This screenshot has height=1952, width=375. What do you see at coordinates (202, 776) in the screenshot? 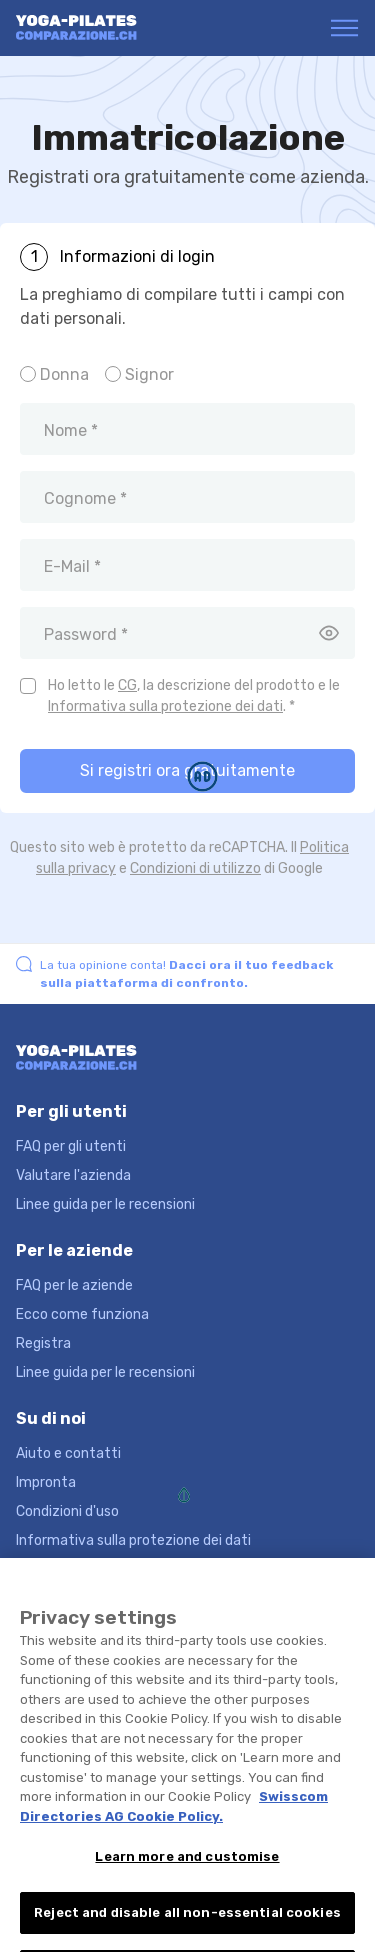
I see `indicates sponsored or advertisement content` at bounding box center [202, 776].